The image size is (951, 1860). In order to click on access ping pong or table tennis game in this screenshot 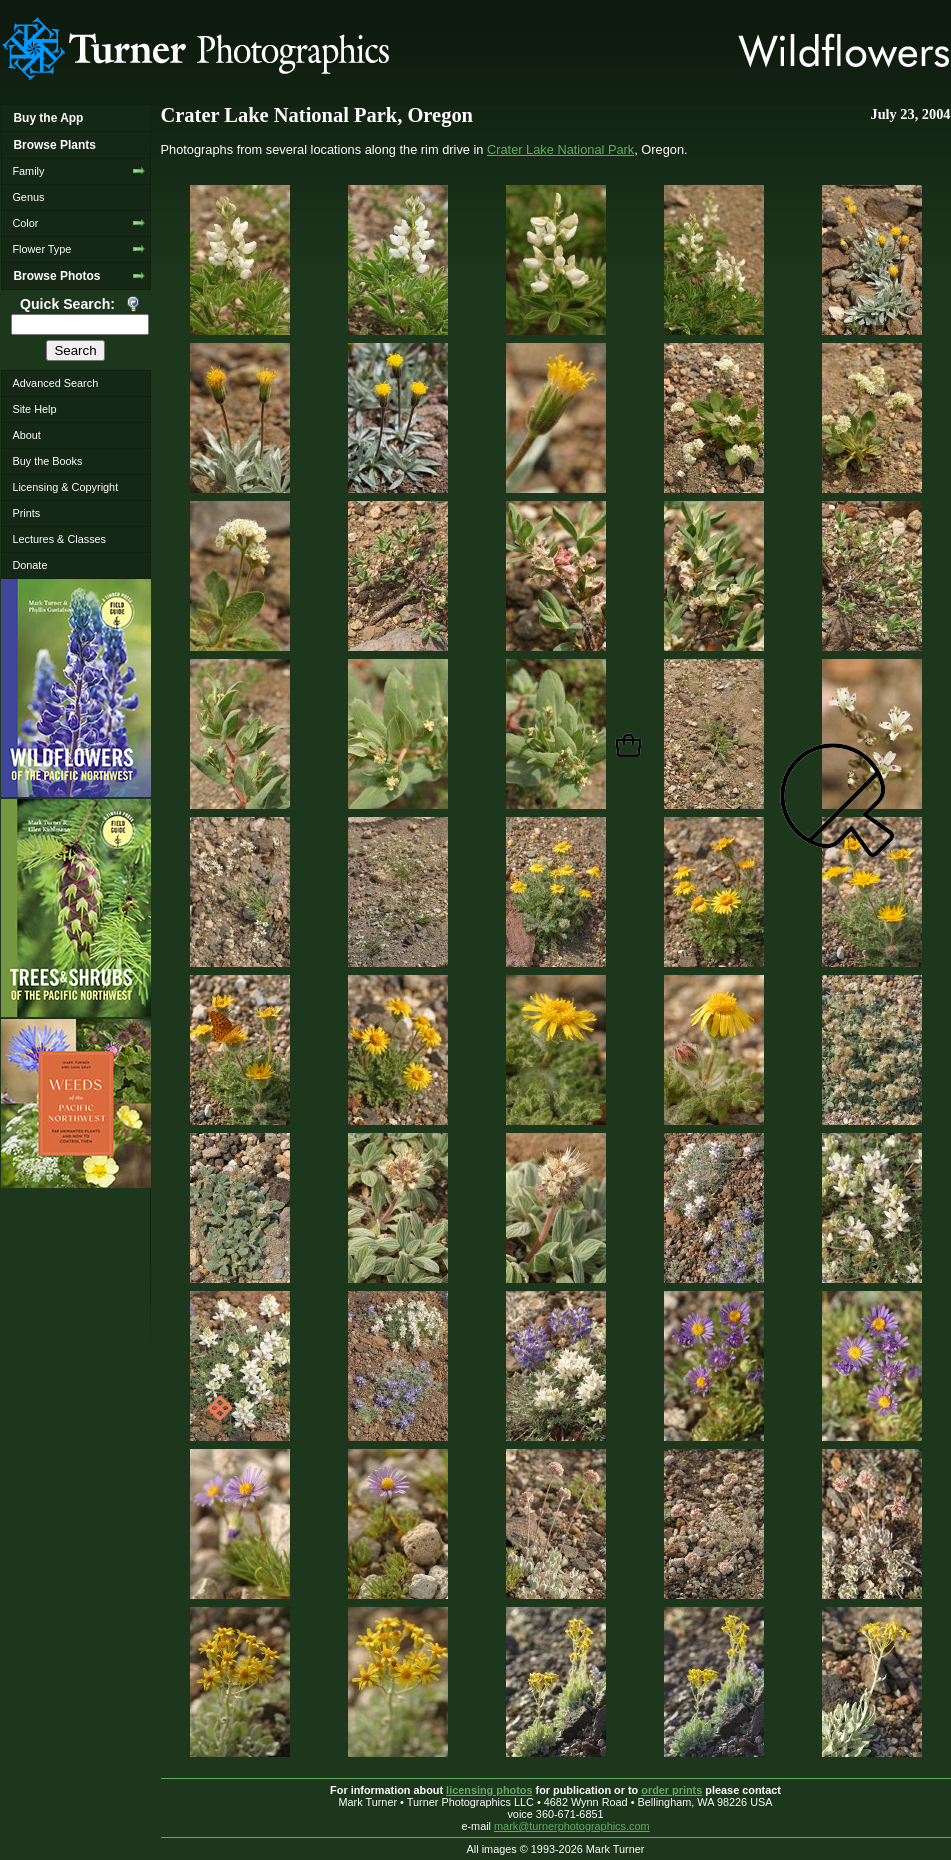, I will do `click(835, 798)`.